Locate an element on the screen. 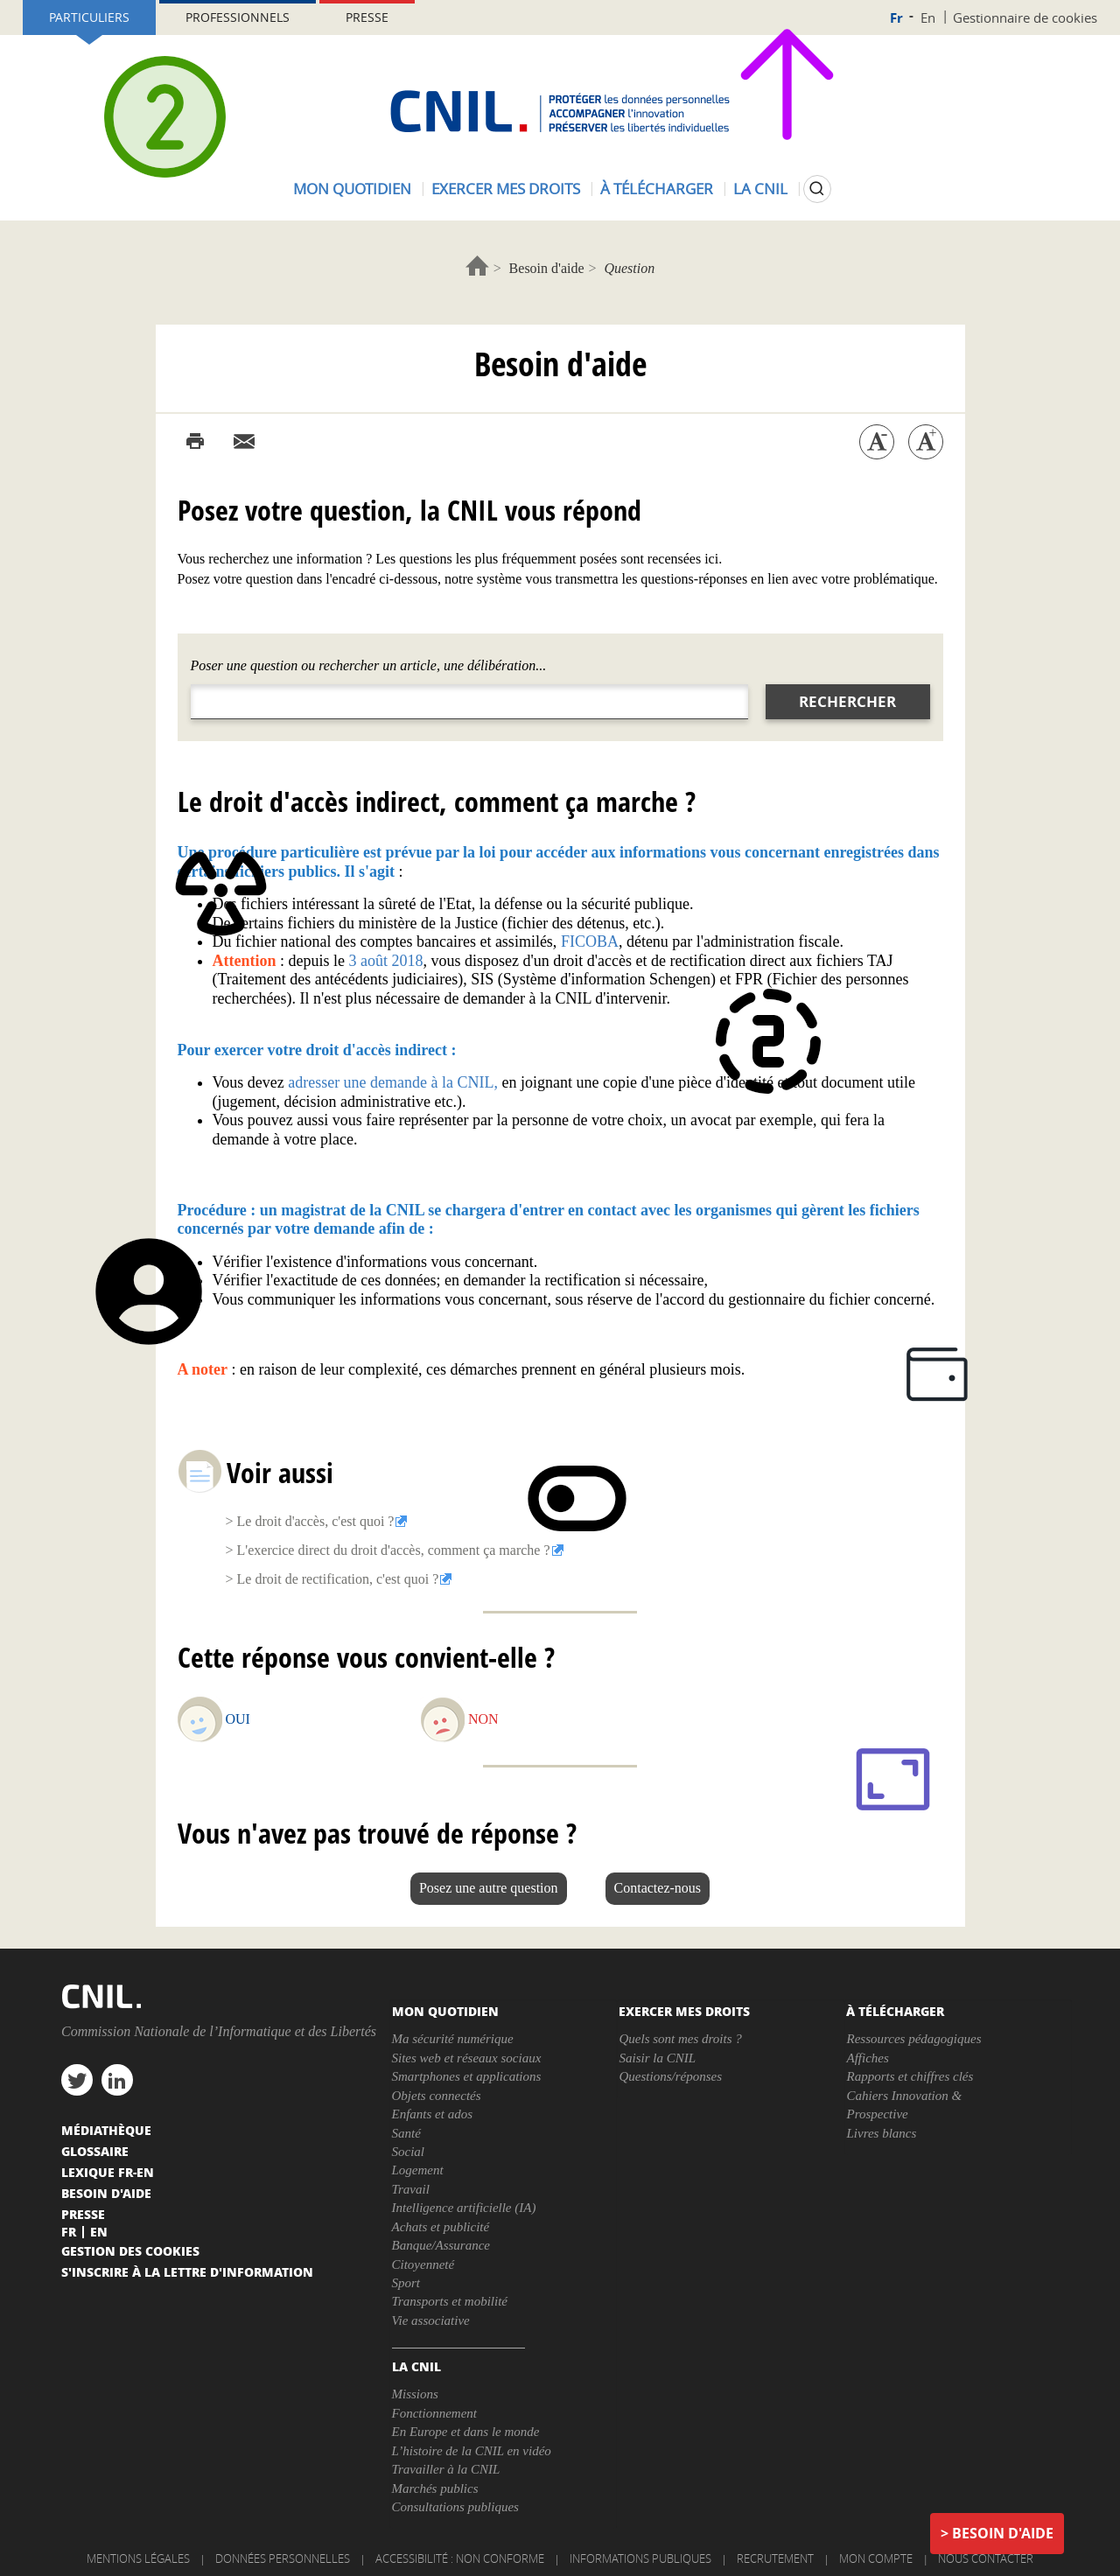 This screenshot has width=1120, height=2576. indicates step two in a multi-step process is located at coordinates (164, 116).